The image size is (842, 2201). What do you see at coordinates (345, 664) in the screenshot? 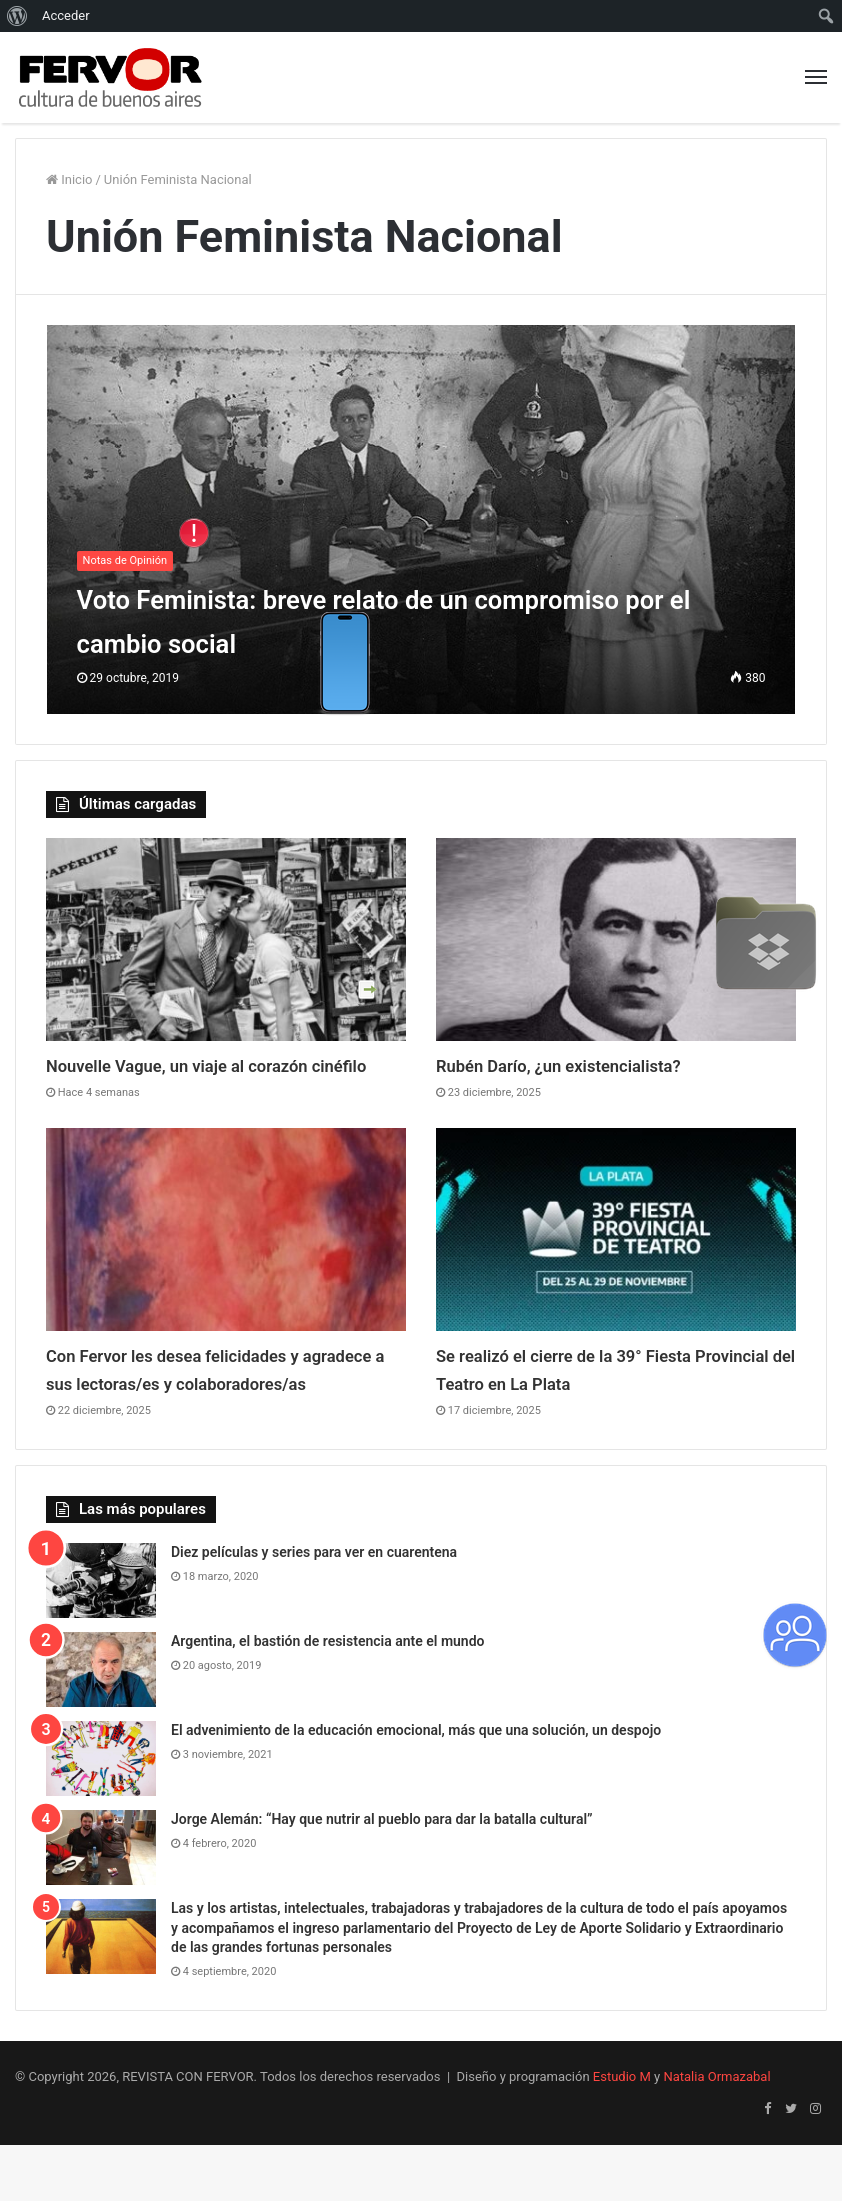
I see `iPhone 14 Pro device icon` at bounding box center [345, 664].